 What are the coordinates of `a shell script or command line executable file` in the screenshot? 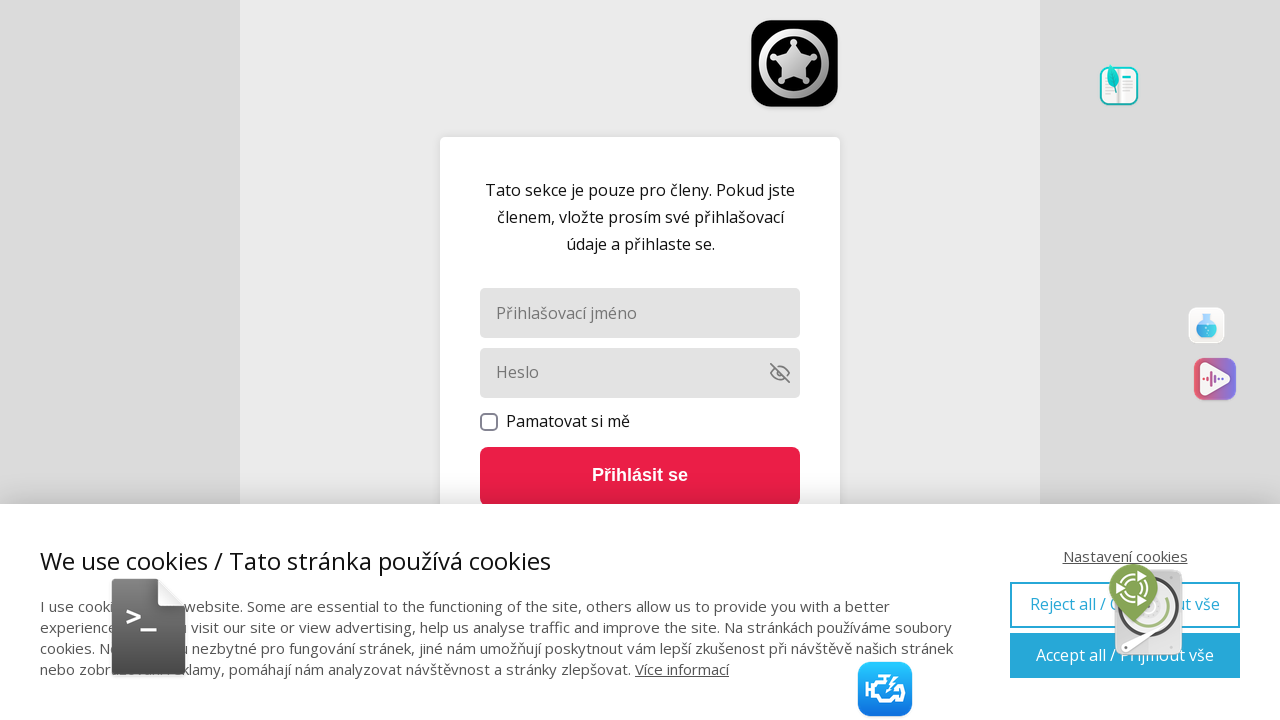 It's located at (148, 628).